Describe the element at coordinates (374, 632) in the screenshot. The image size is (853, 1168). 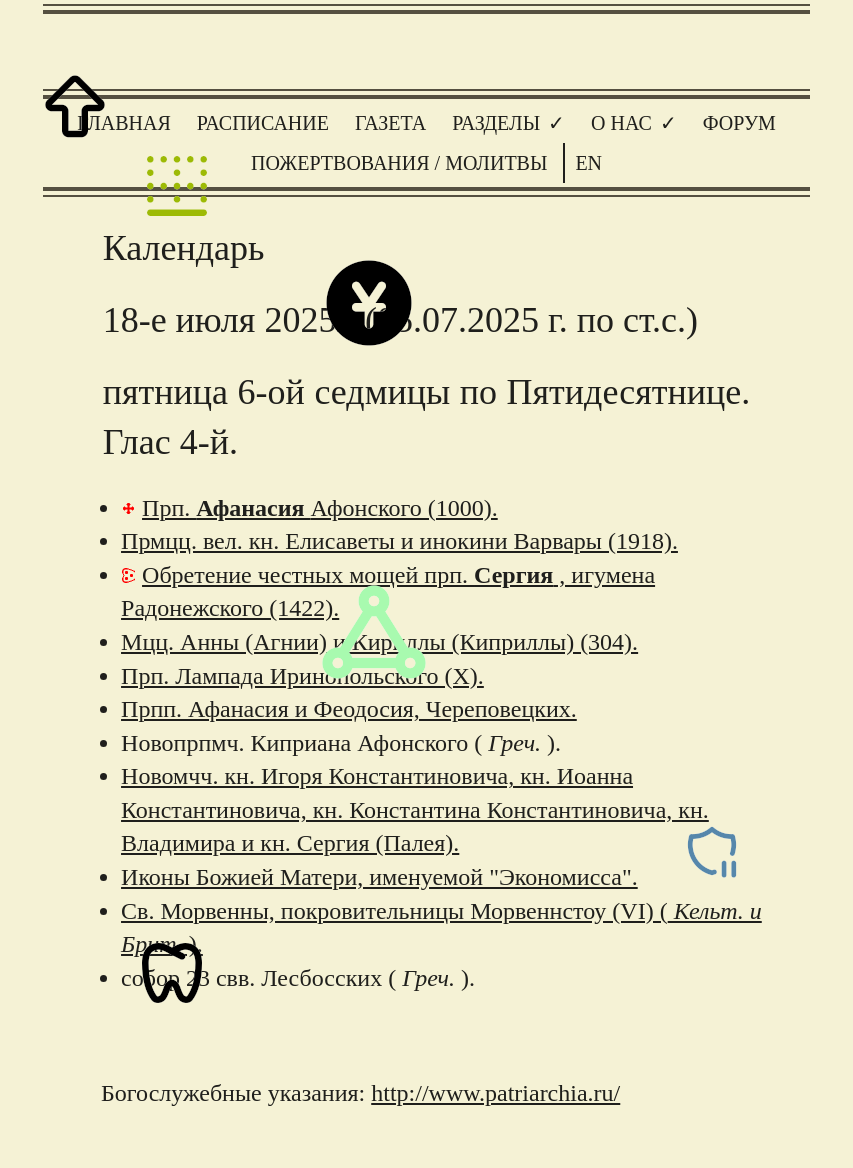
I see `view ring network topology` at that location.